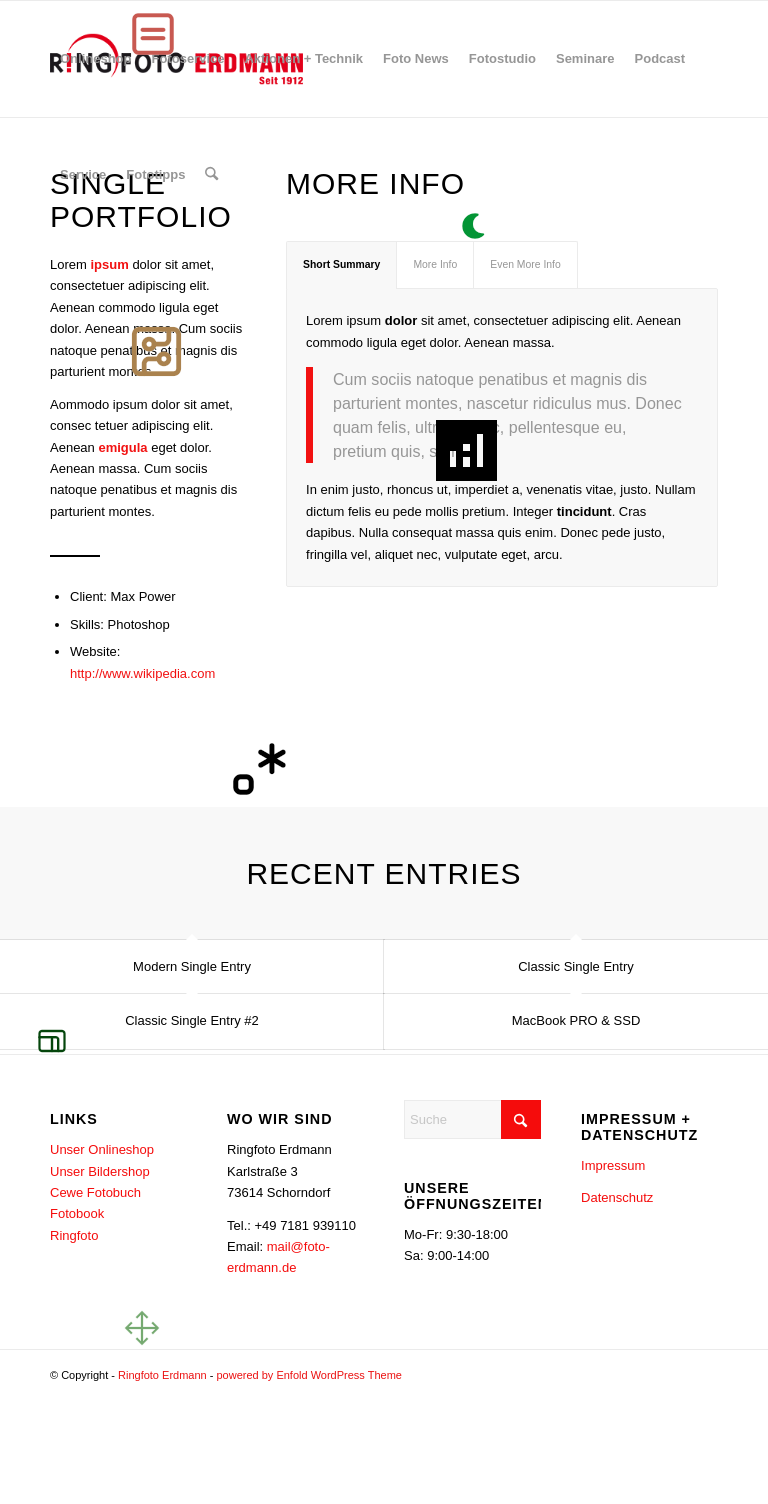 The image size is (768, 1504). What do you see at coordinates (156, 351) in the screenshot?
I see `access hardware or system settings` at bounding box center [156, 351].